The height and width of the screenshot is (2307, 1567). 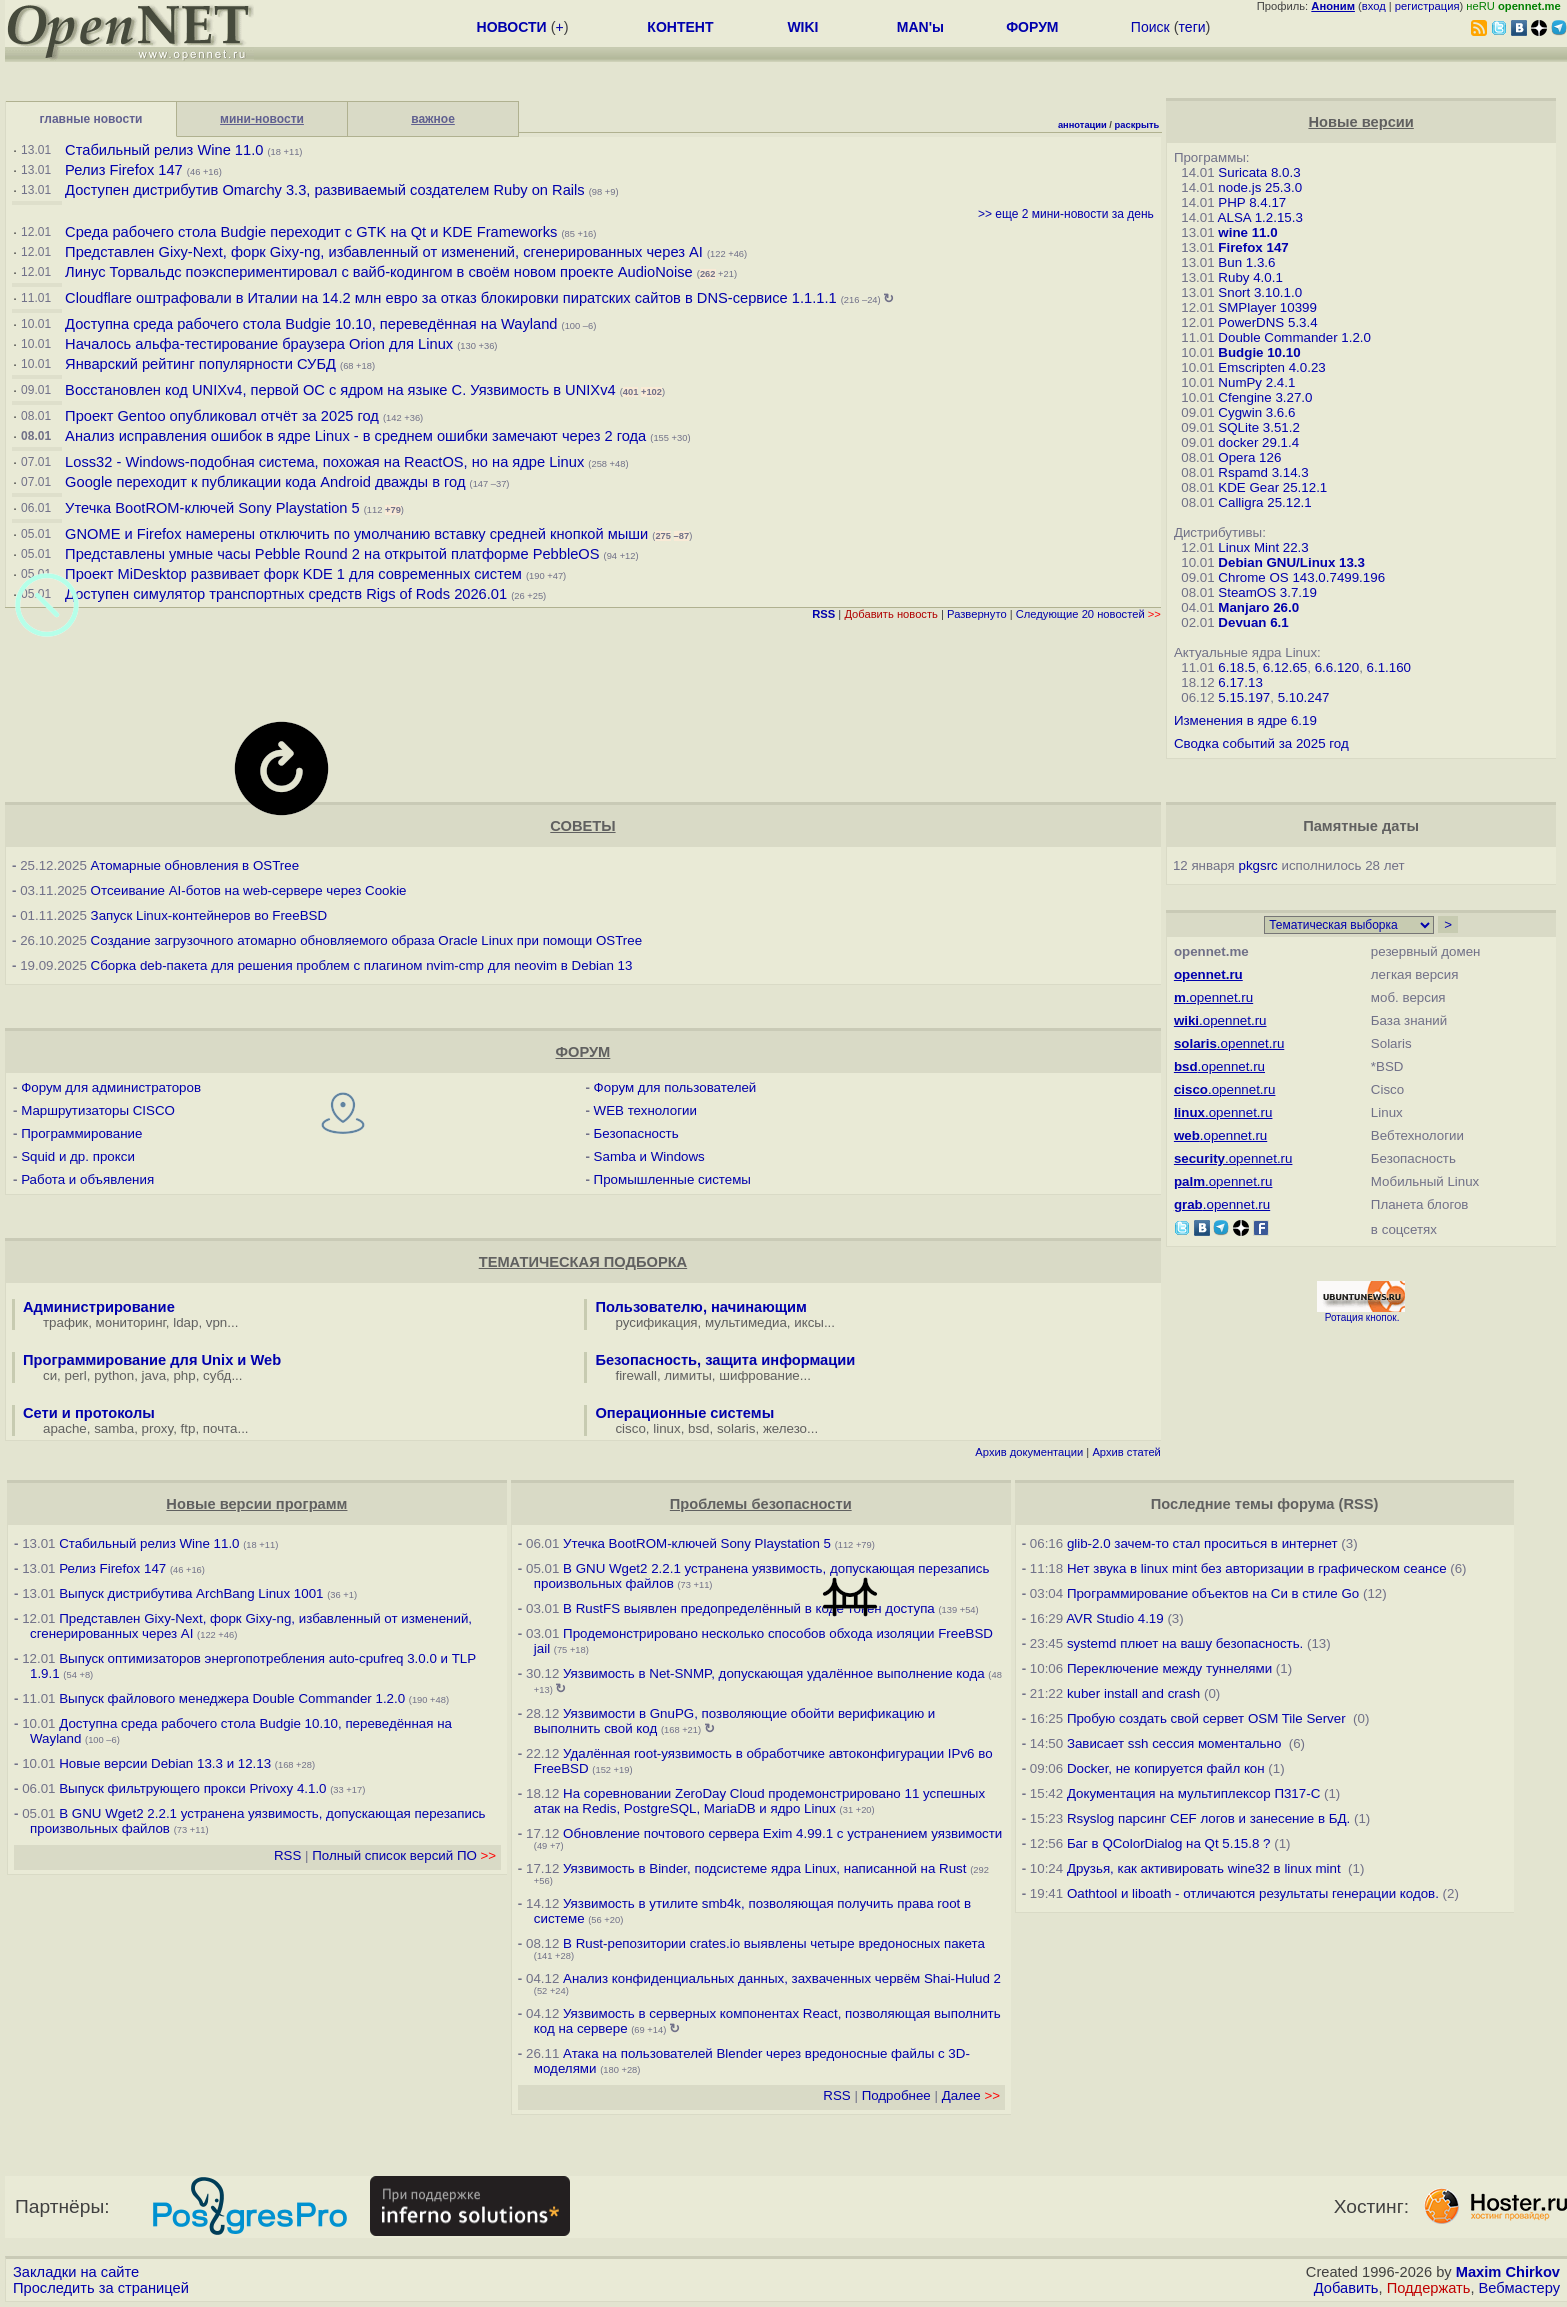 I want to click on view nearby bridges or crossings, so click(x=850, y=1597).